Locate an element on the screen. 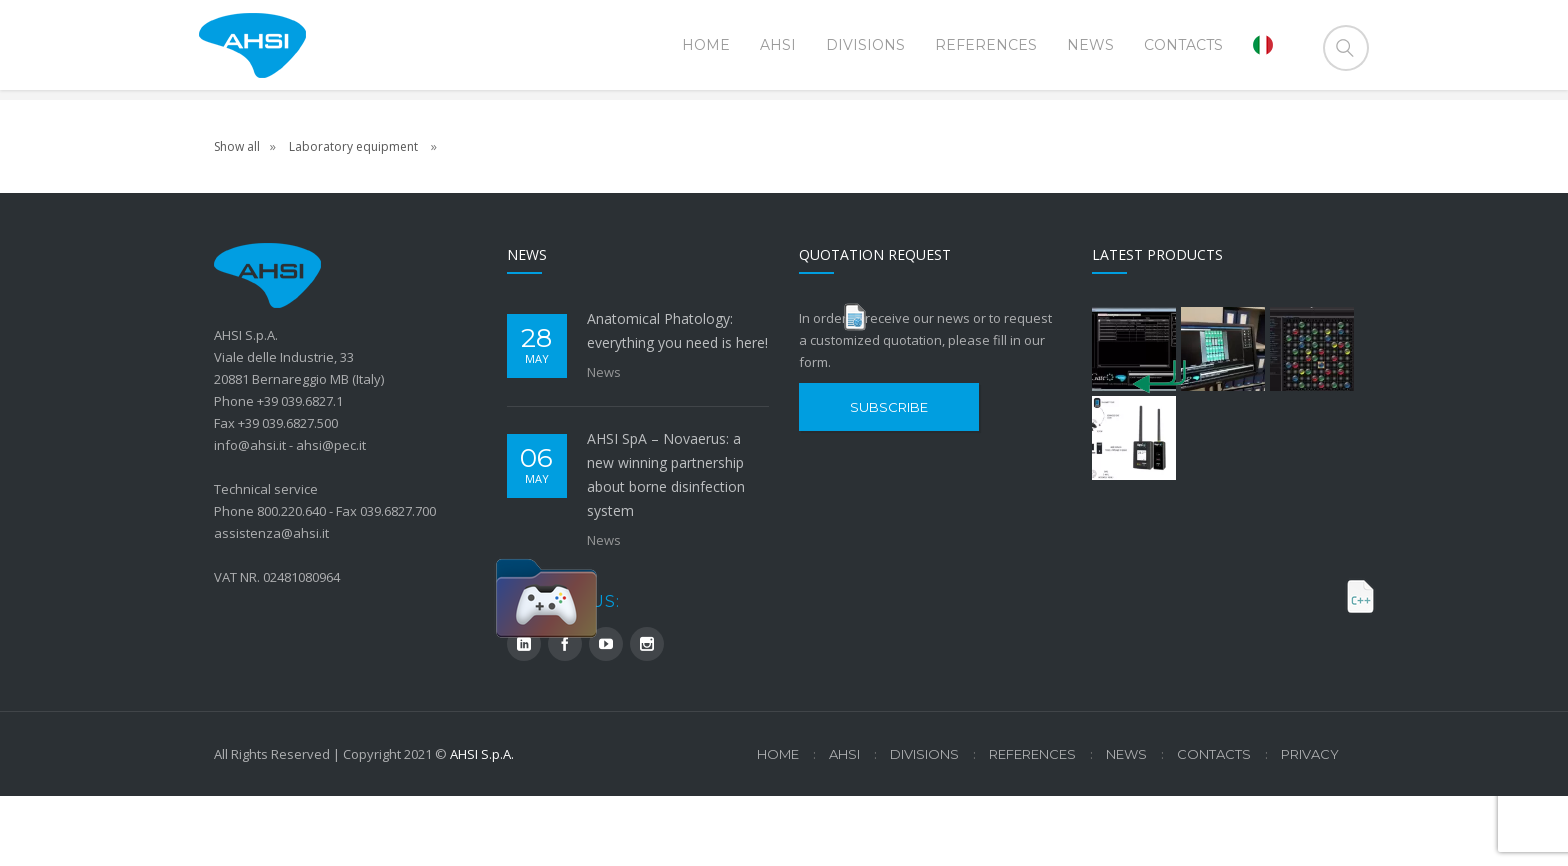 The width and height of the screenshot is (1568, 866). reply to all recipients of an email is located at coordinates (1158, 376).